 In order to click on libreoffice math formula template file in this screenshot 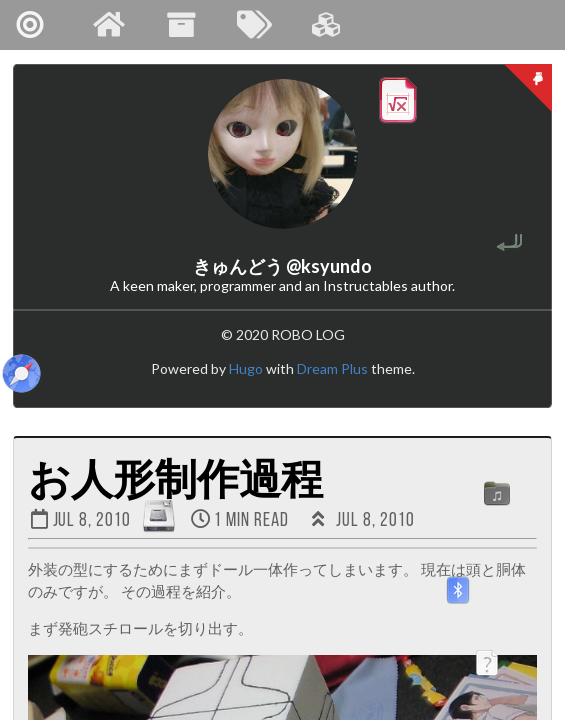, I will do `click(398, 100)`.